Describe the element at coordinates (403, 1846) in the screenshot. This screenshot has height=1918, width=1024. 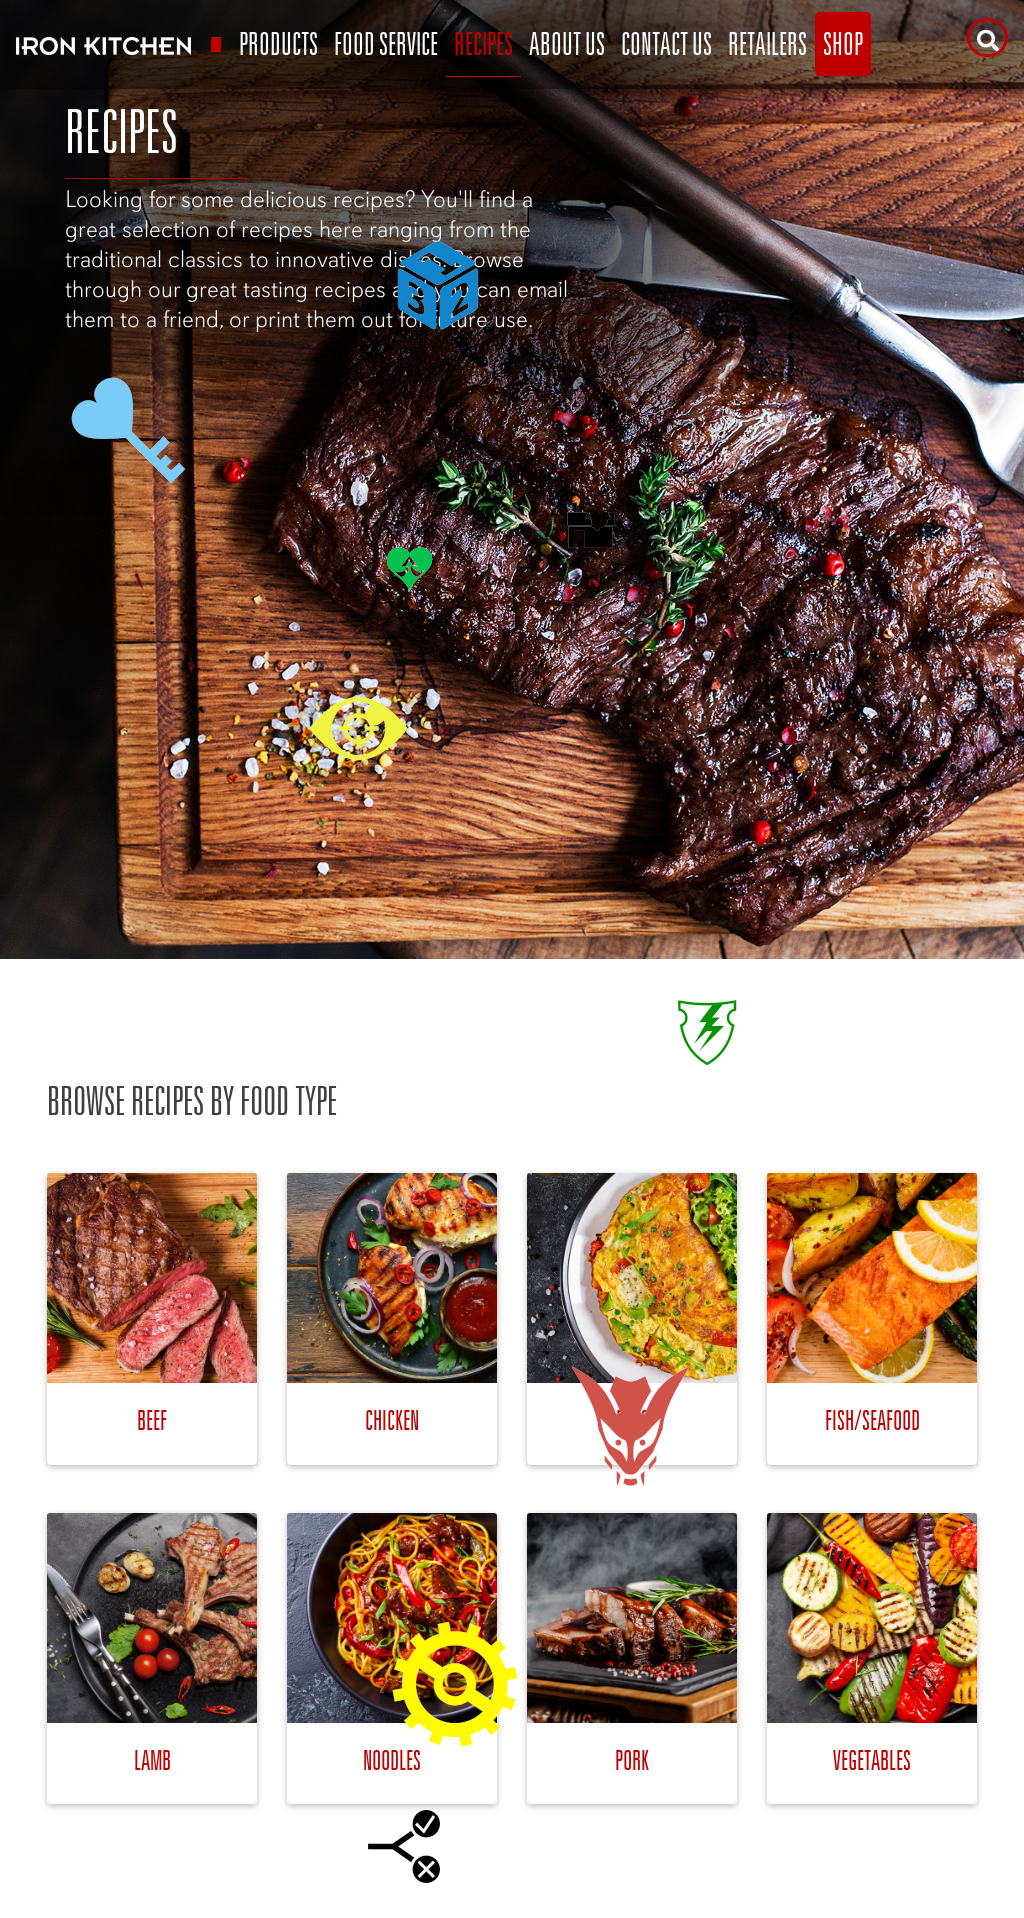
I see `select between multiple options` at that location.